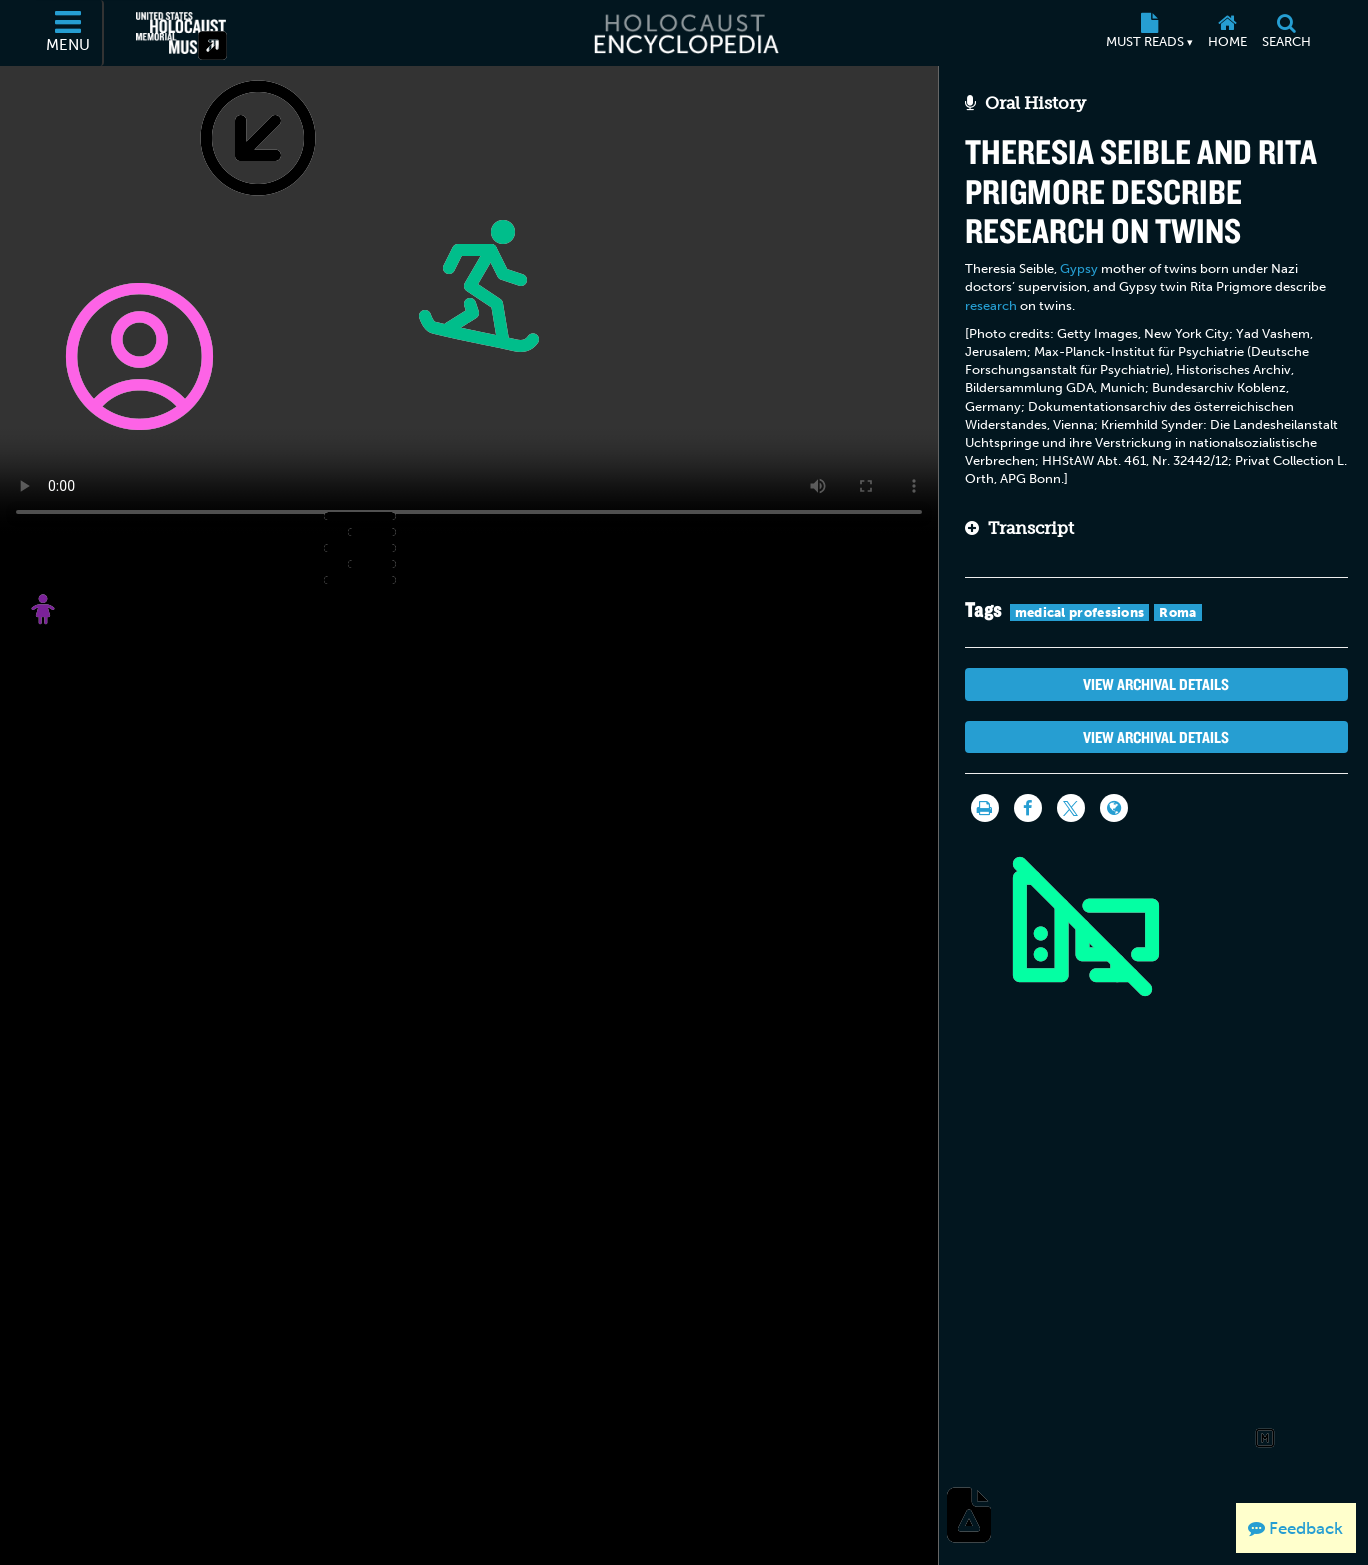  What do you see at coordinates (139, 356) in the screenshot?
I see `view your profile` at bounding box center [139, 356].